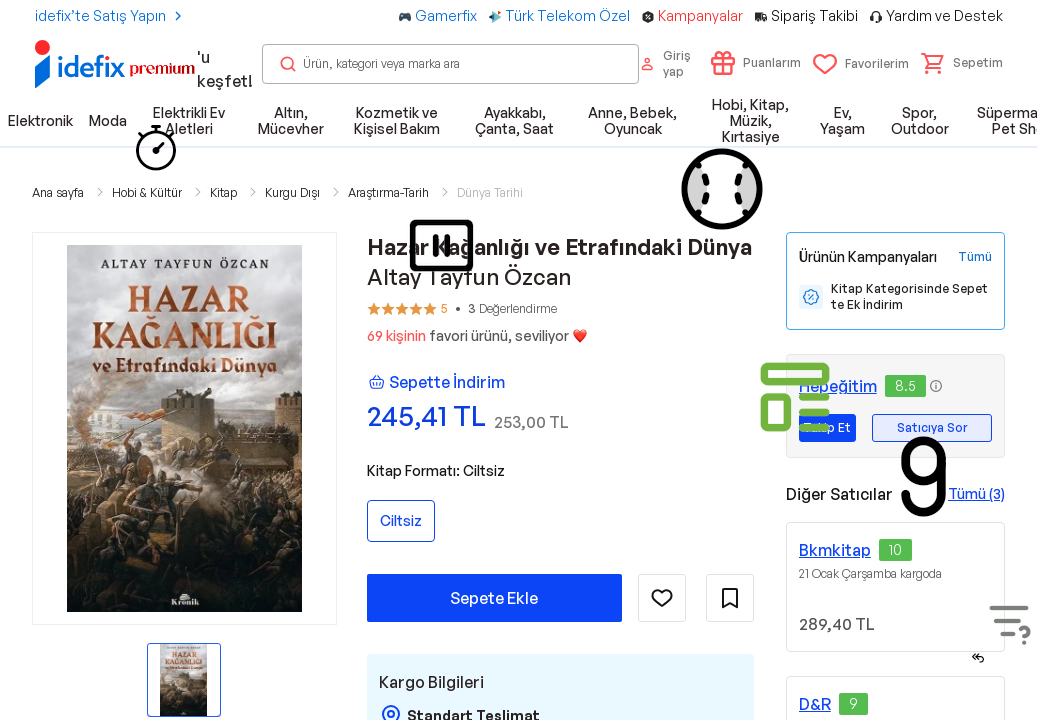 This screenshot has height=720, width=1037. Describe the element at coordinates (923, 476) in the screenshot. I see `indicates the number 9 in a list or sequence` at that location.